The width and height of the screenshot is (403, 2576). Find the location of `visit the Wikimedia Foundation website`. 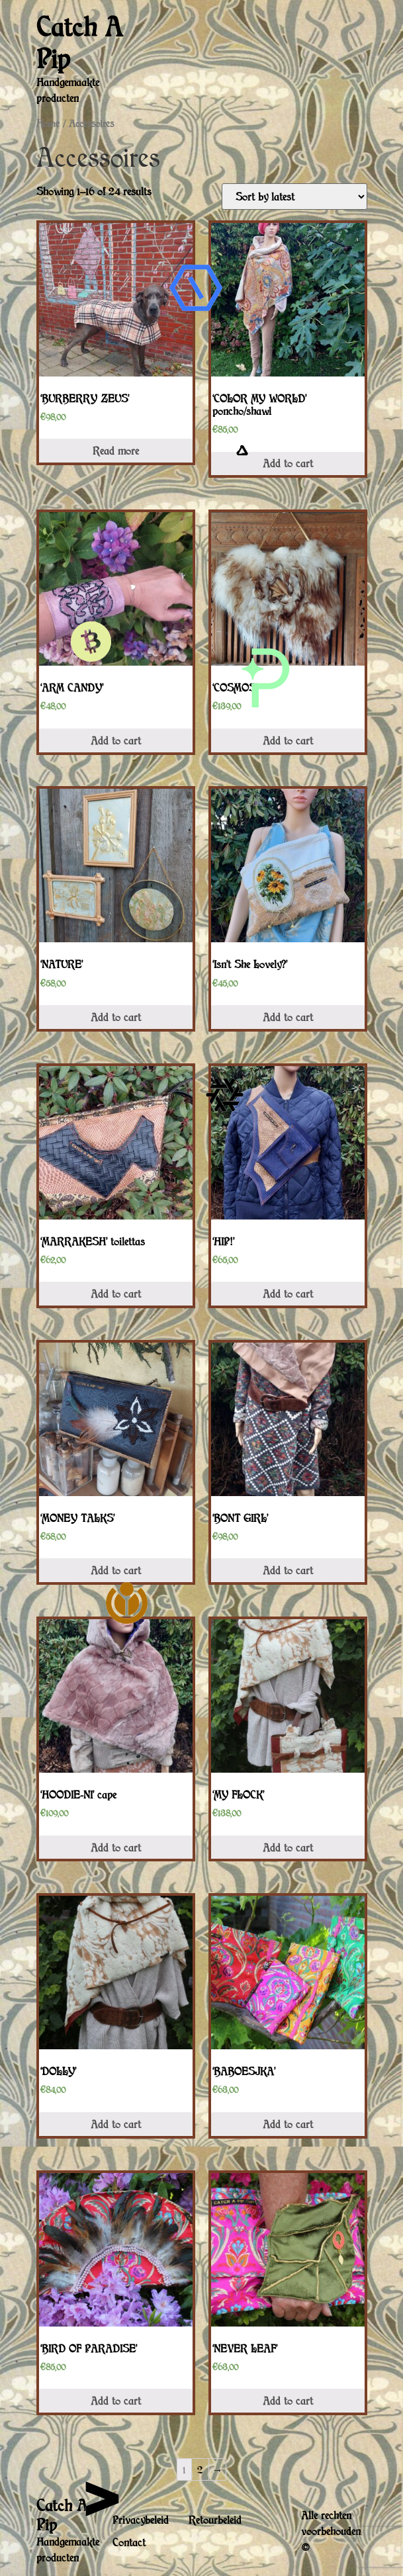

visit the Wikimedia Foundation website is located at coordinates (126, 1603).